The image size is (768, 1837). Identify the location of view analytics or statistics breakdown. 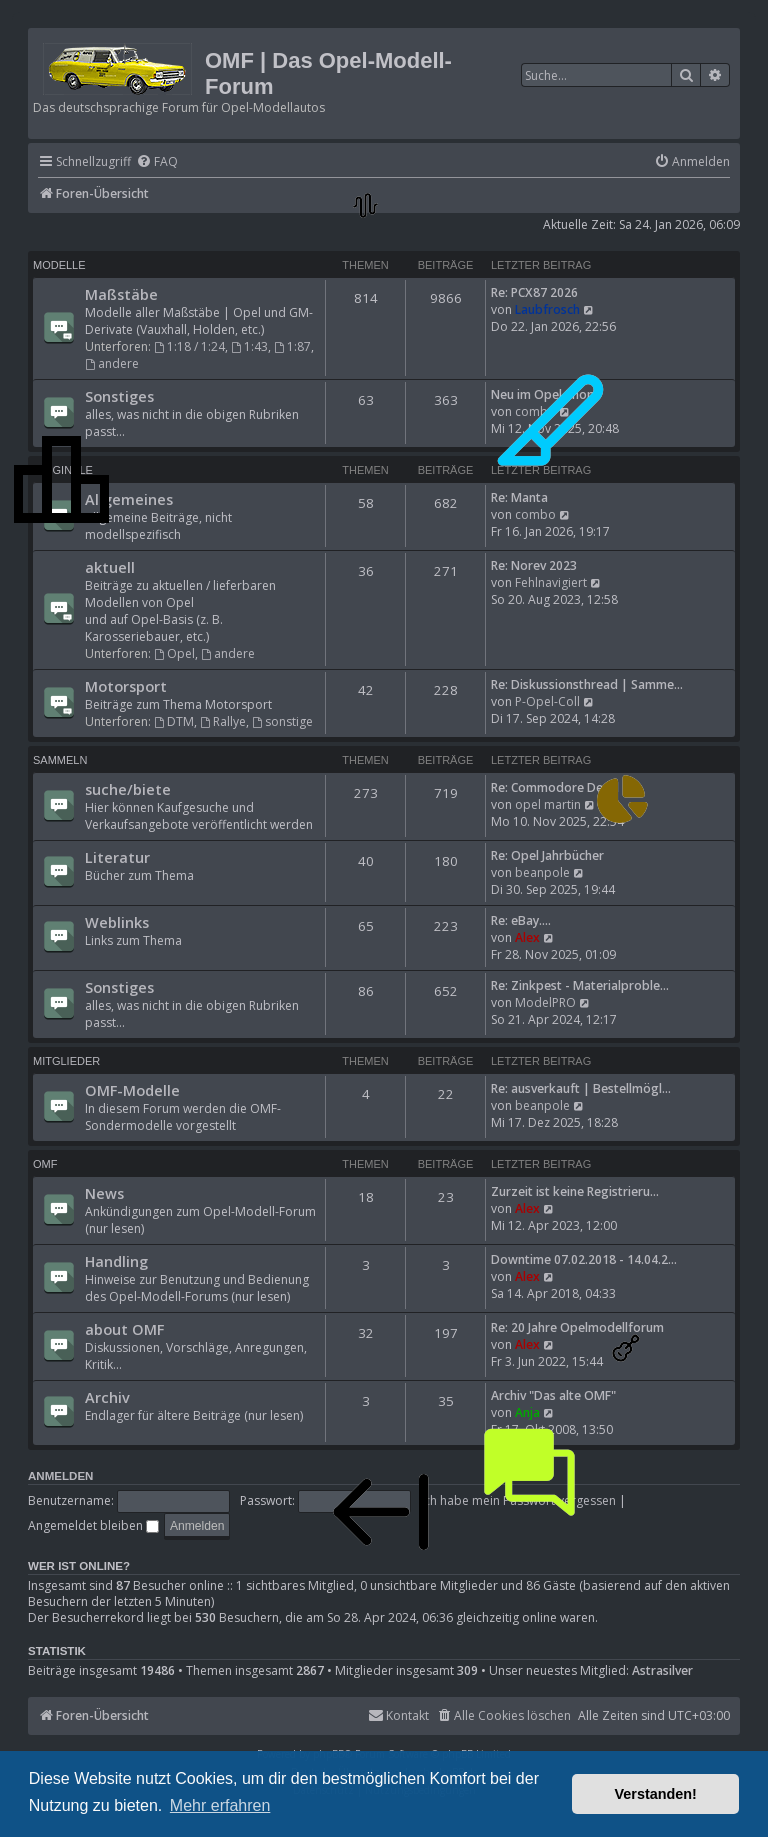
(621, 799).